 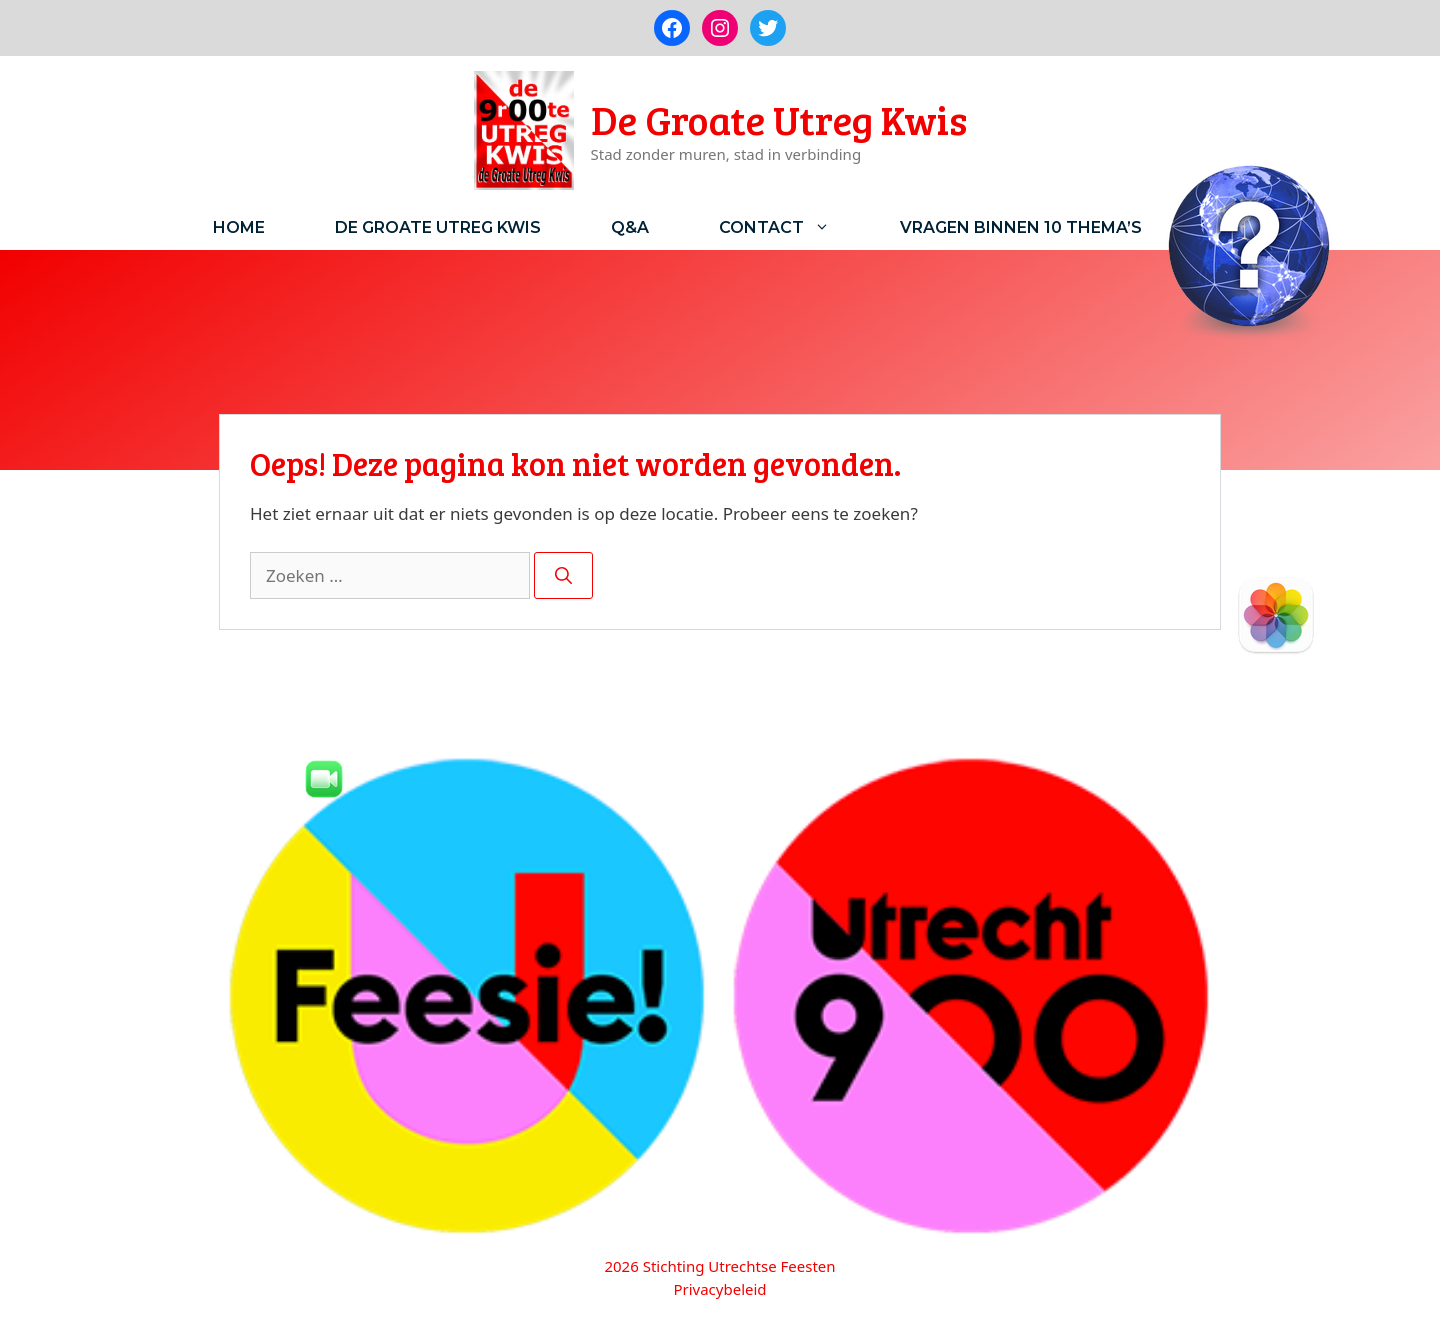 What do you see at coordinates (1249, 246) in the screenshot?
I see `connect to a network or server` at bounding box center [1249, 246].